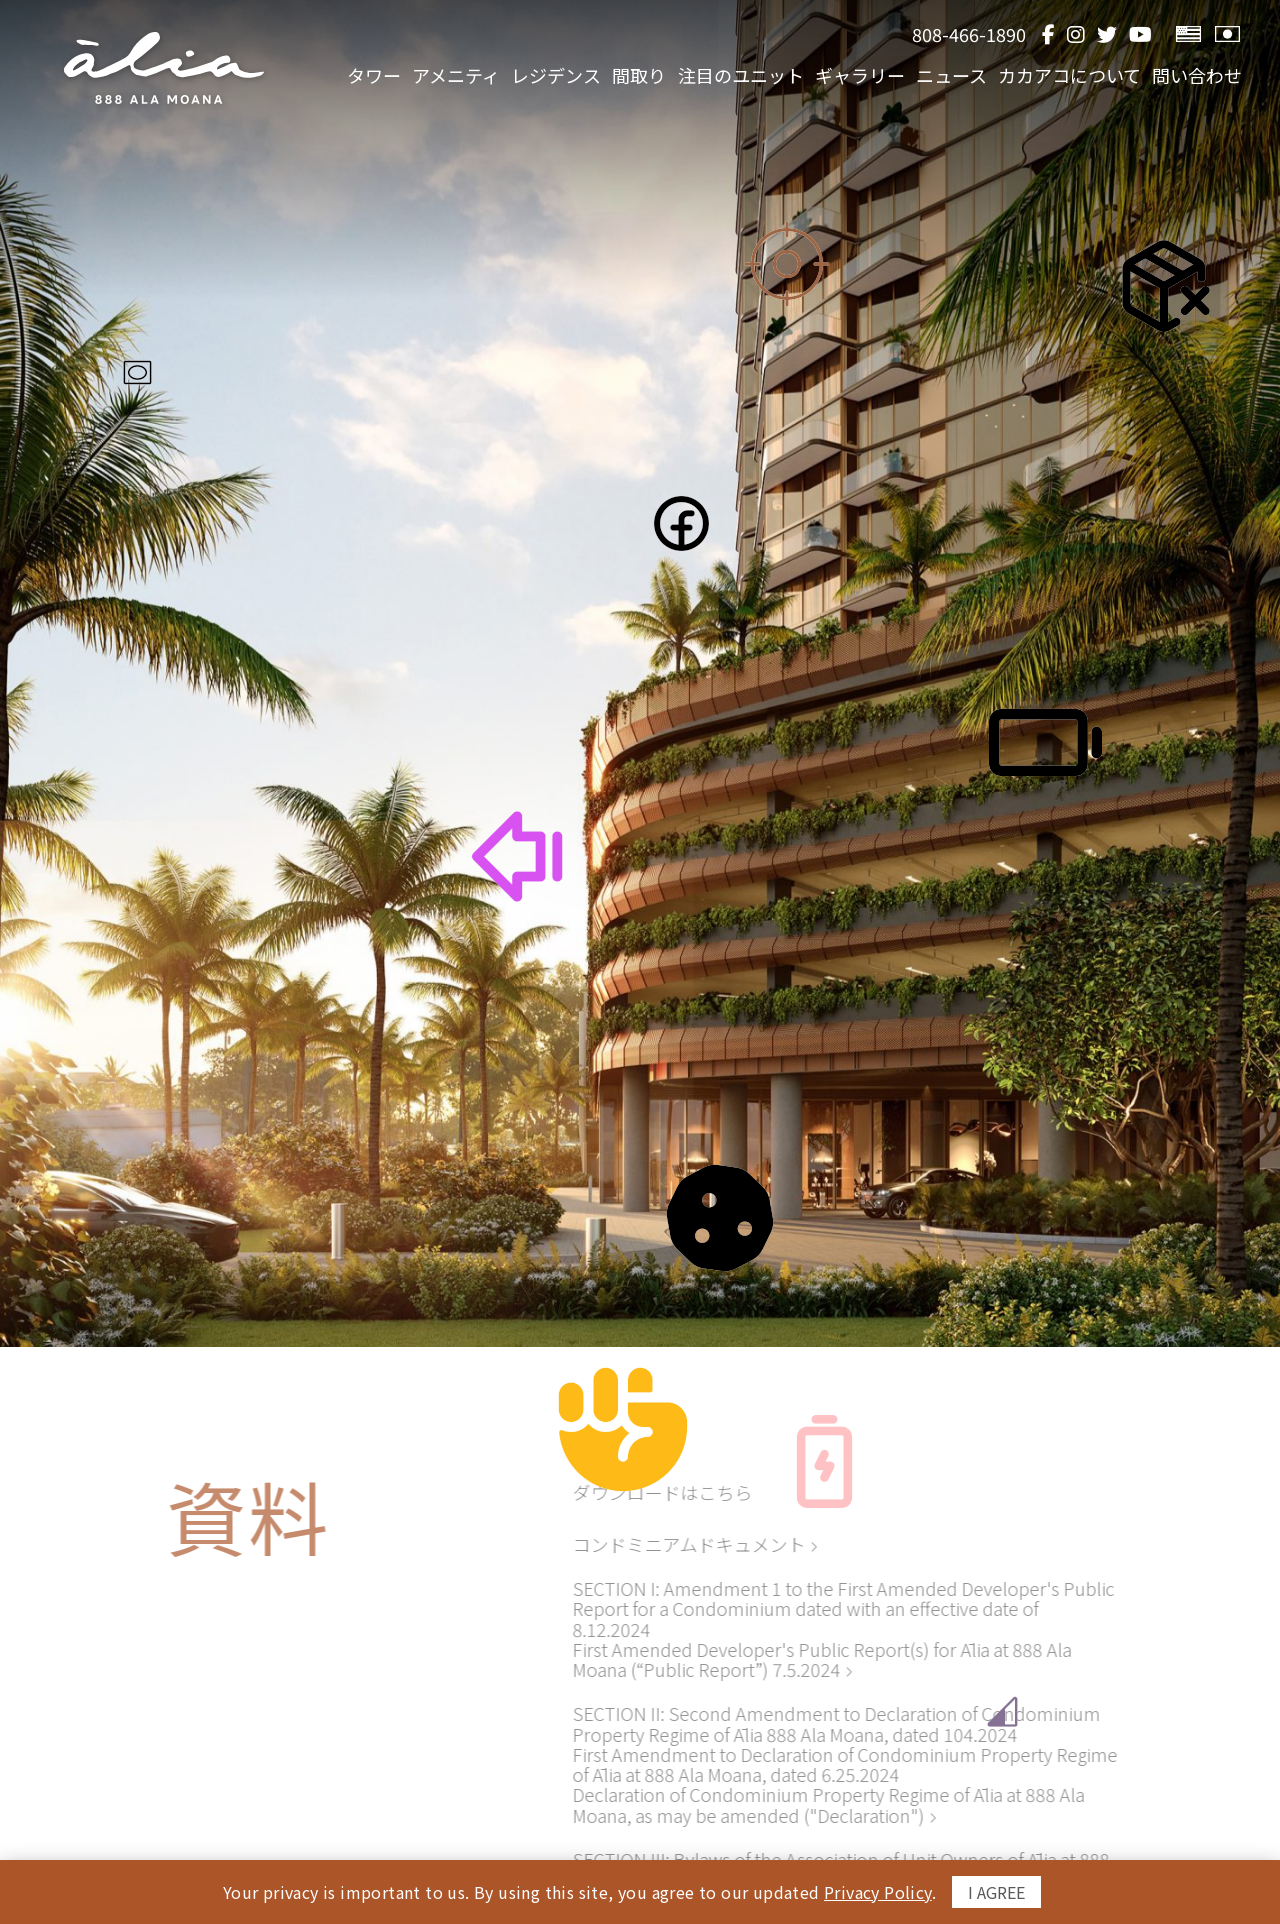 The image size is (1280, 1924). What do you see at coordinates (1005, 1713) in the screenshot?
I see `indicates medium cellular signal strength` at bounding box center [1005, 1713].